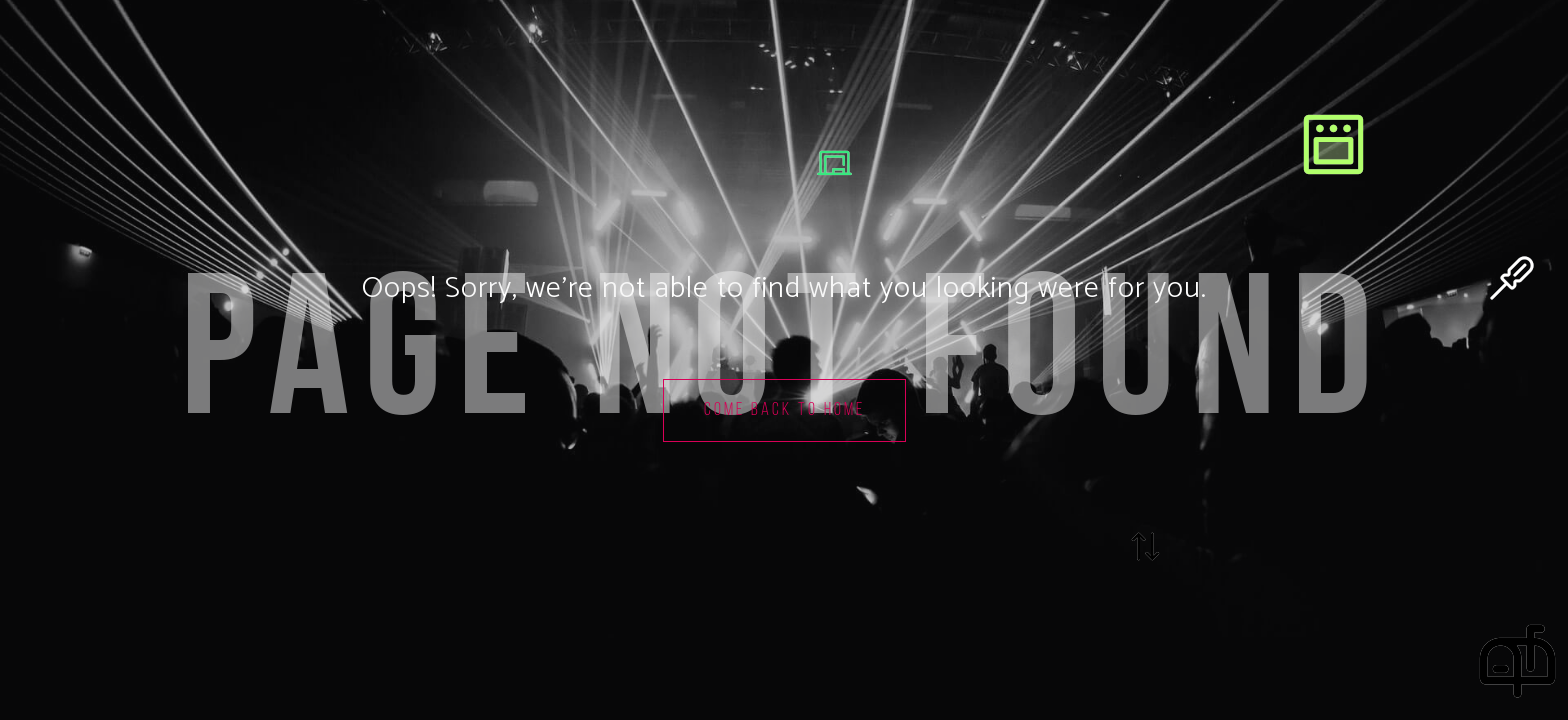 The width and height of the screenshot is (1568, 720). I want to click on access your mailbox or inbox, so click(1517, 662).